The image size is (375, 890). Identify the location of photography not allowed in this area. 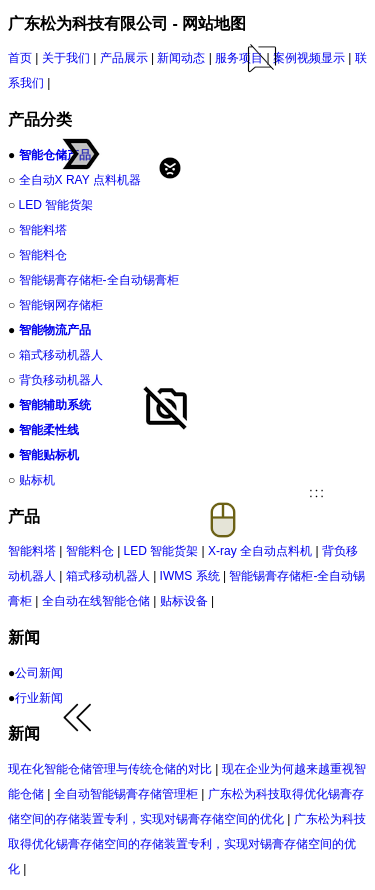
(166, 406).